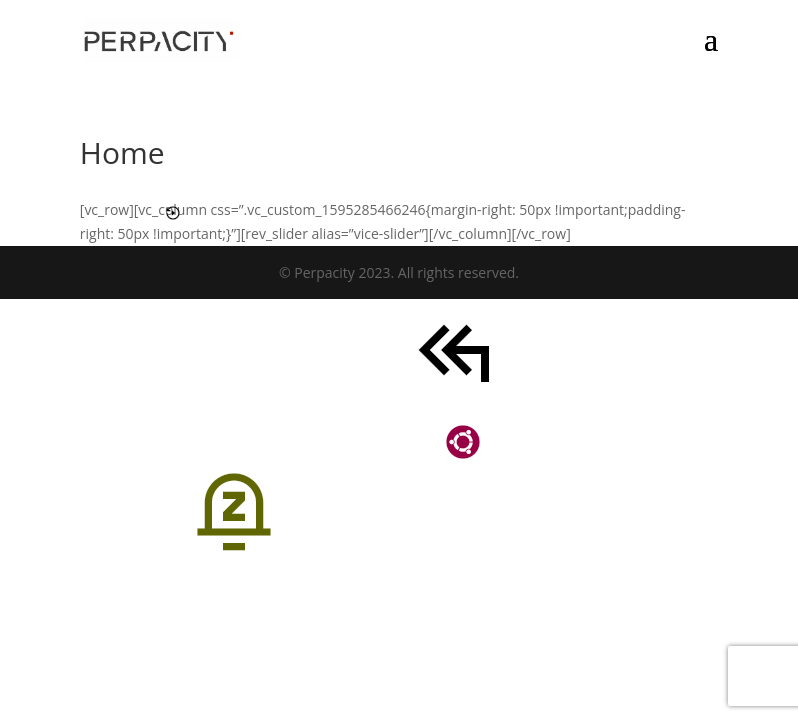  Describe the element at coordinates (234, 510) in the screenshot. I see `snooze notifications temporarily` at that location.